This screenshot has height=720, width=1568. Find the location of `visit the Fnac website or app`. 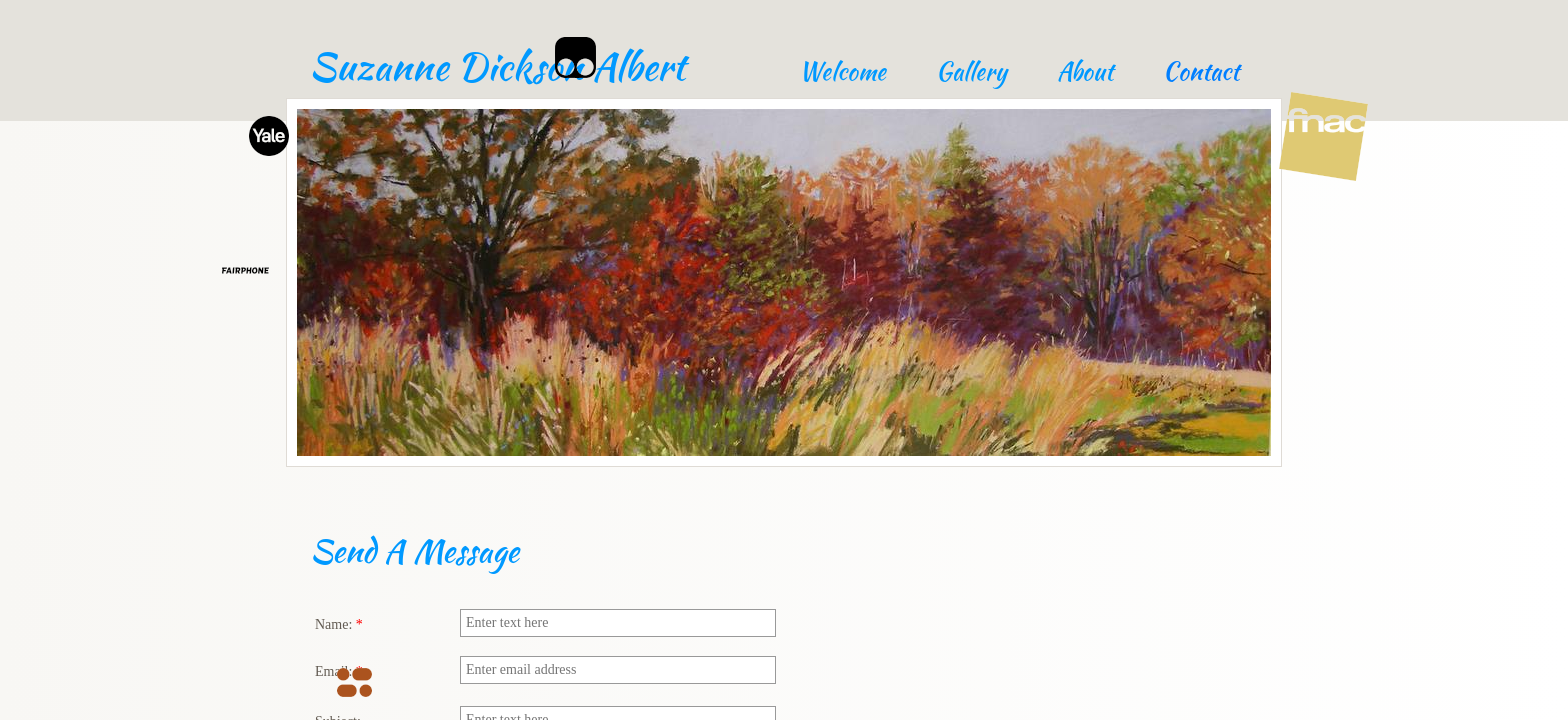

visit the Fnac website or app is located at coordinates (1323, 136).